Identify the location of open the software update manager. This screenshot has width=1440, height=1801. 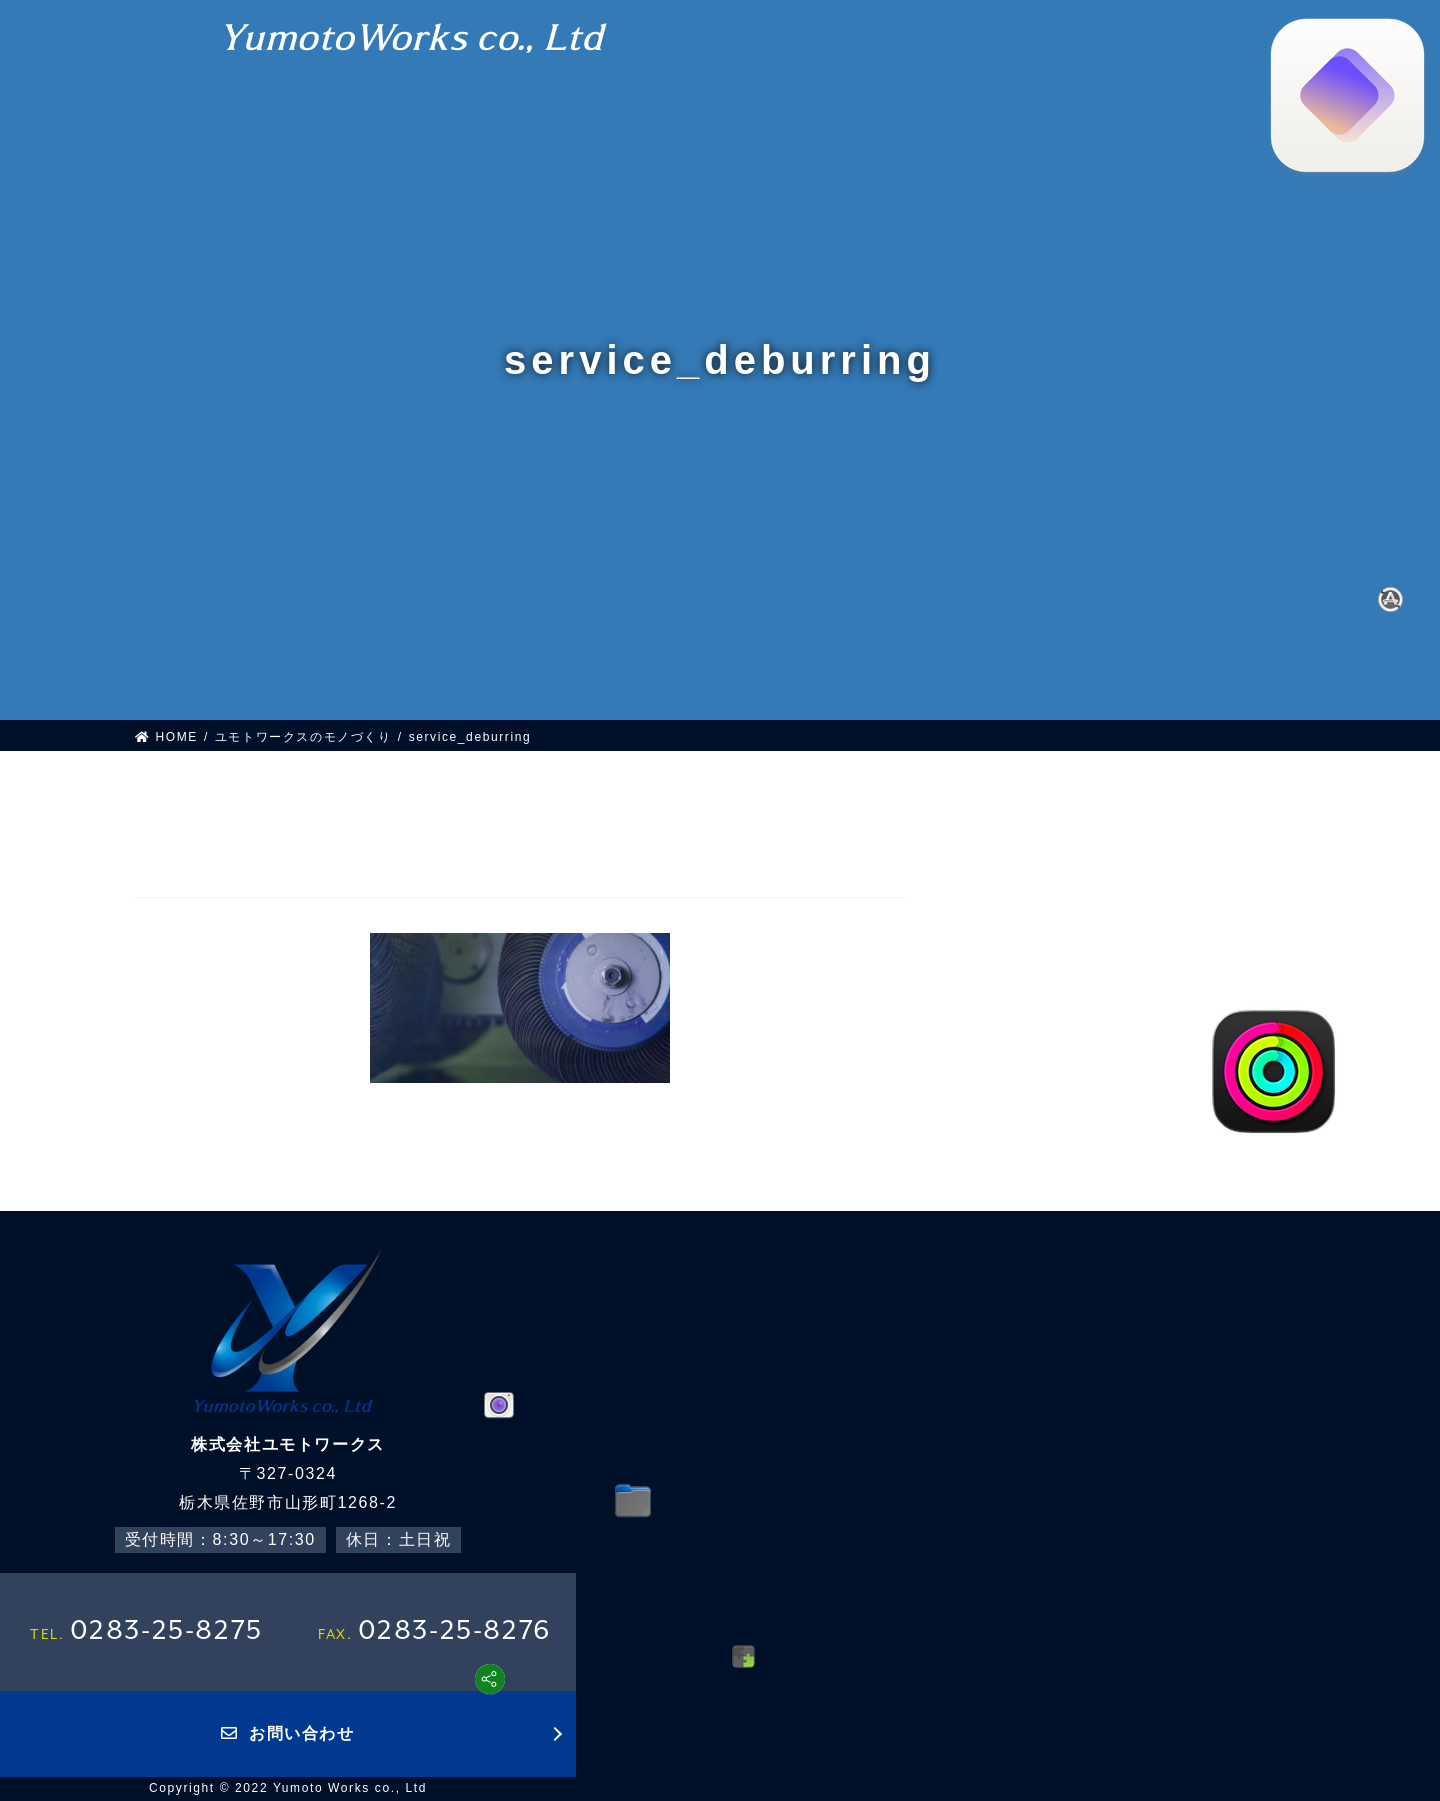
(1390, 599).